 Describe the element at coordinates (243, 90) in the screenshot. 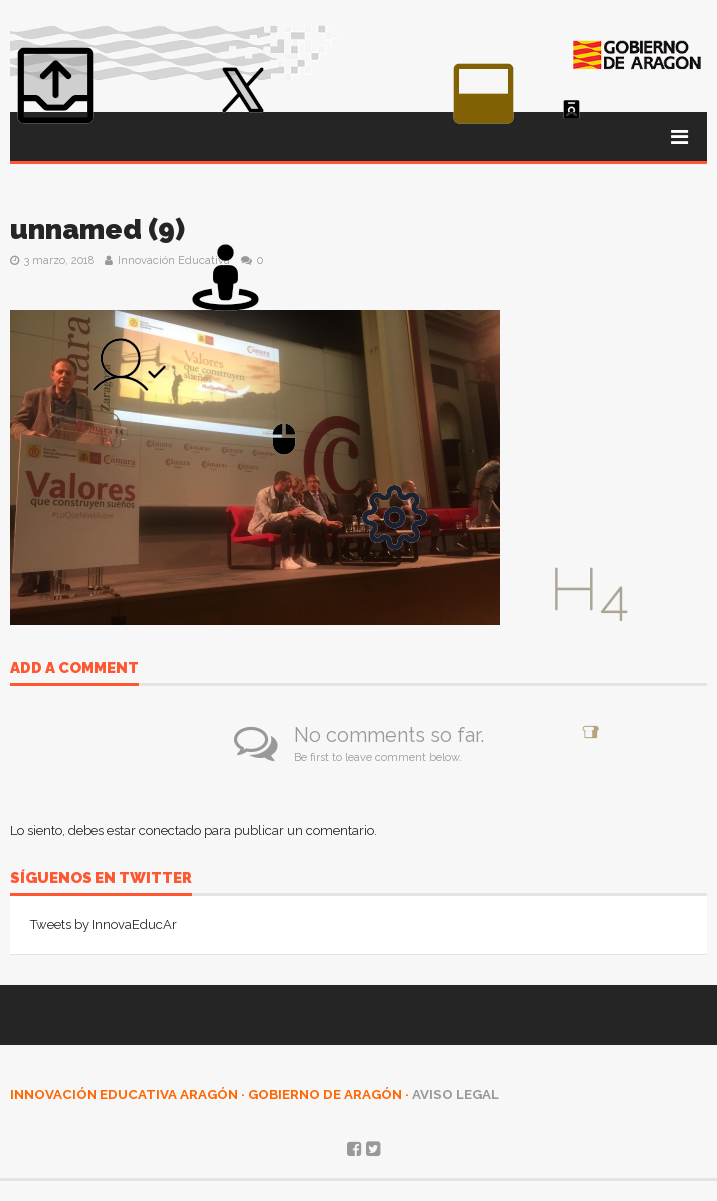

I see `open the X (formerly Twitter) app` at that location.